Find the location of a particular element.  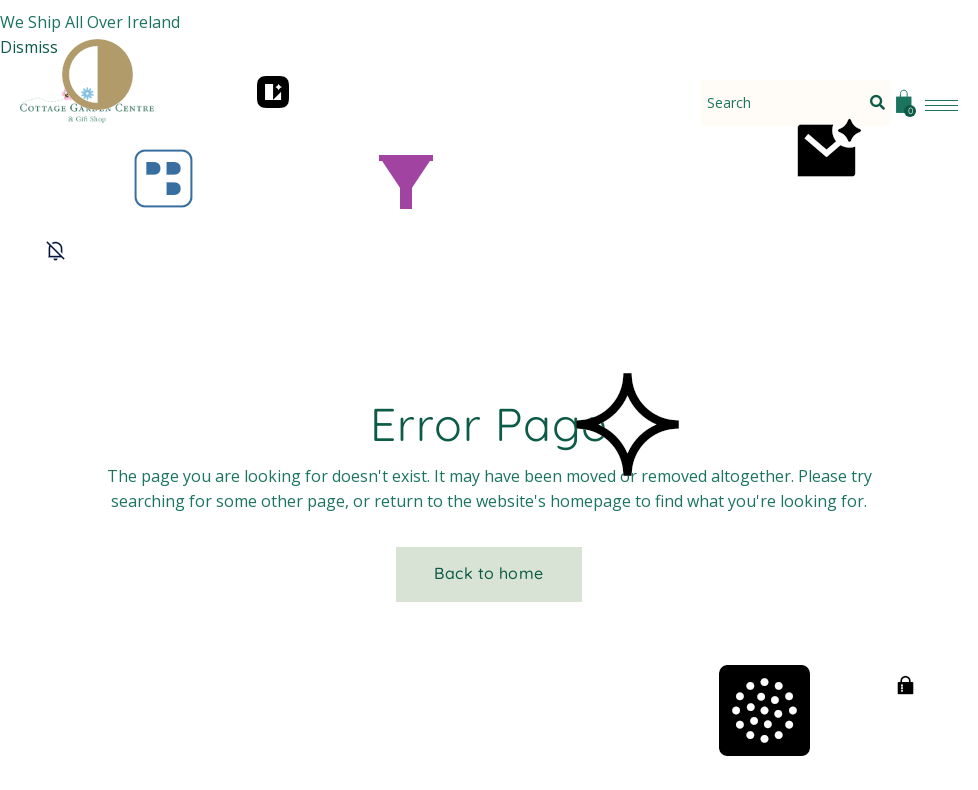

open the Photocrowd app is located at coordinates (764, 710).